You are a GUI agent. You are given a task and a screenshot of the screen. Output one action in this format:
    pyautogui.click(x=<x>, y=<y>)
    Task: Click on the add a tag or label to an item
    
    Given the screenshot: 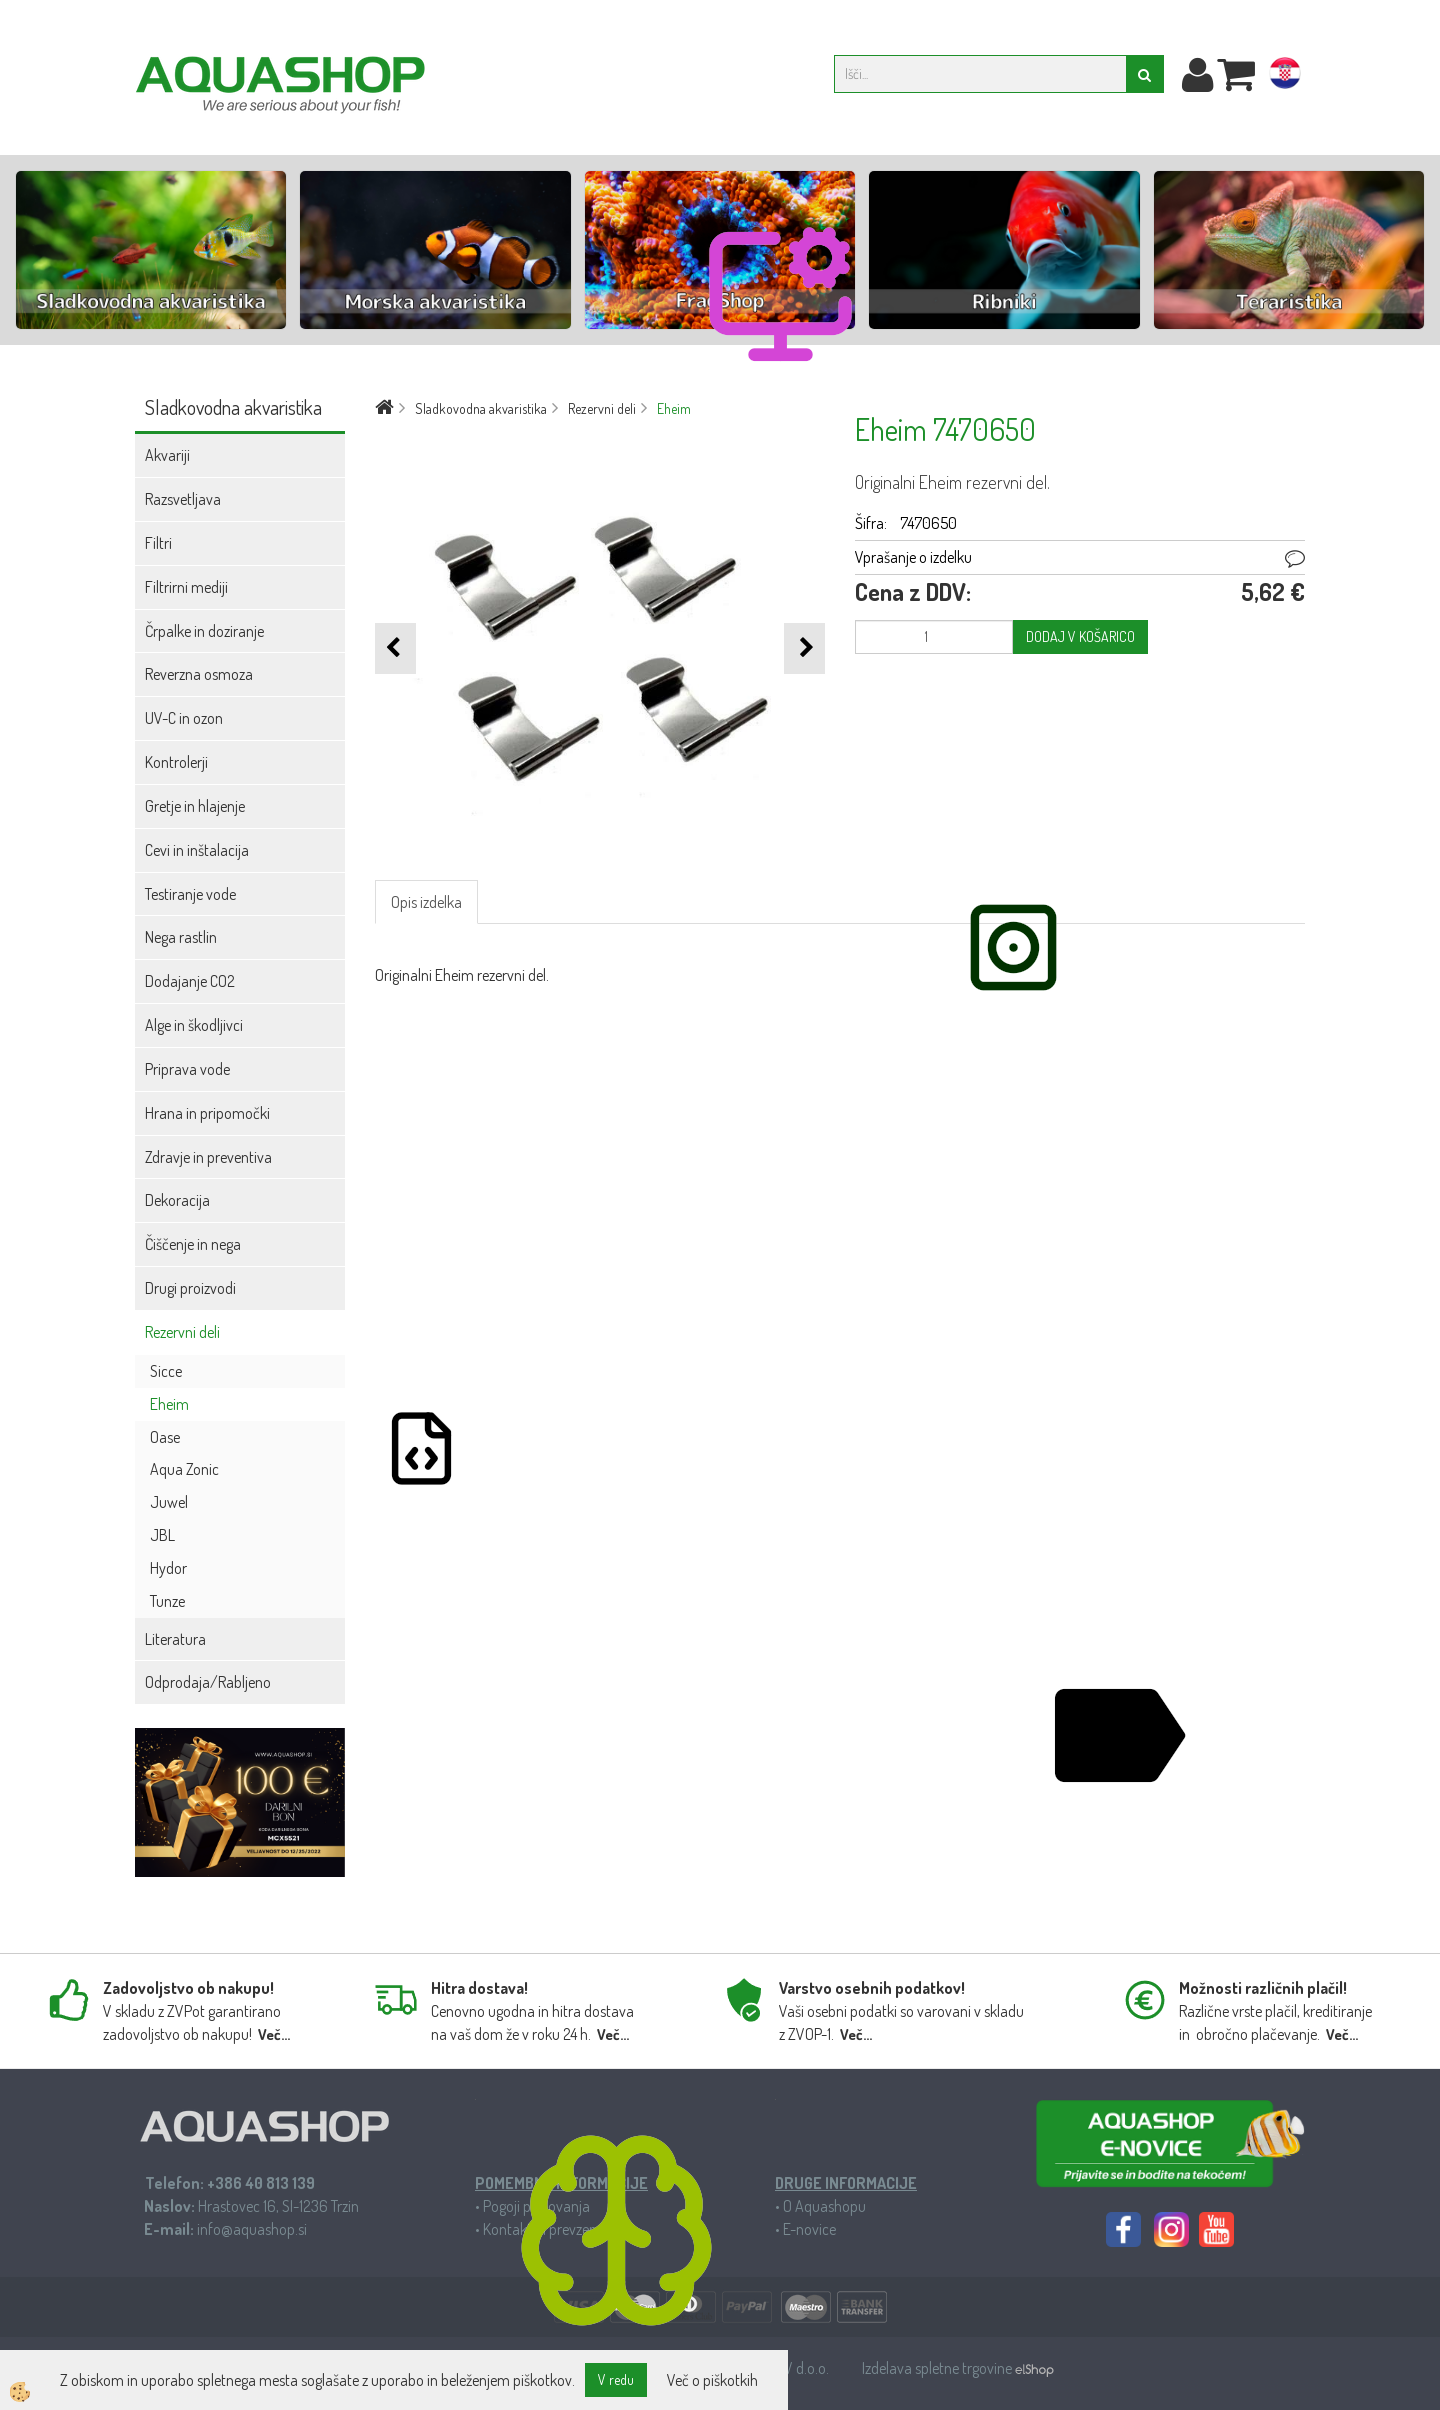 What is the action you would take?
    pyautogui.click(x=1115, y=1735)
    